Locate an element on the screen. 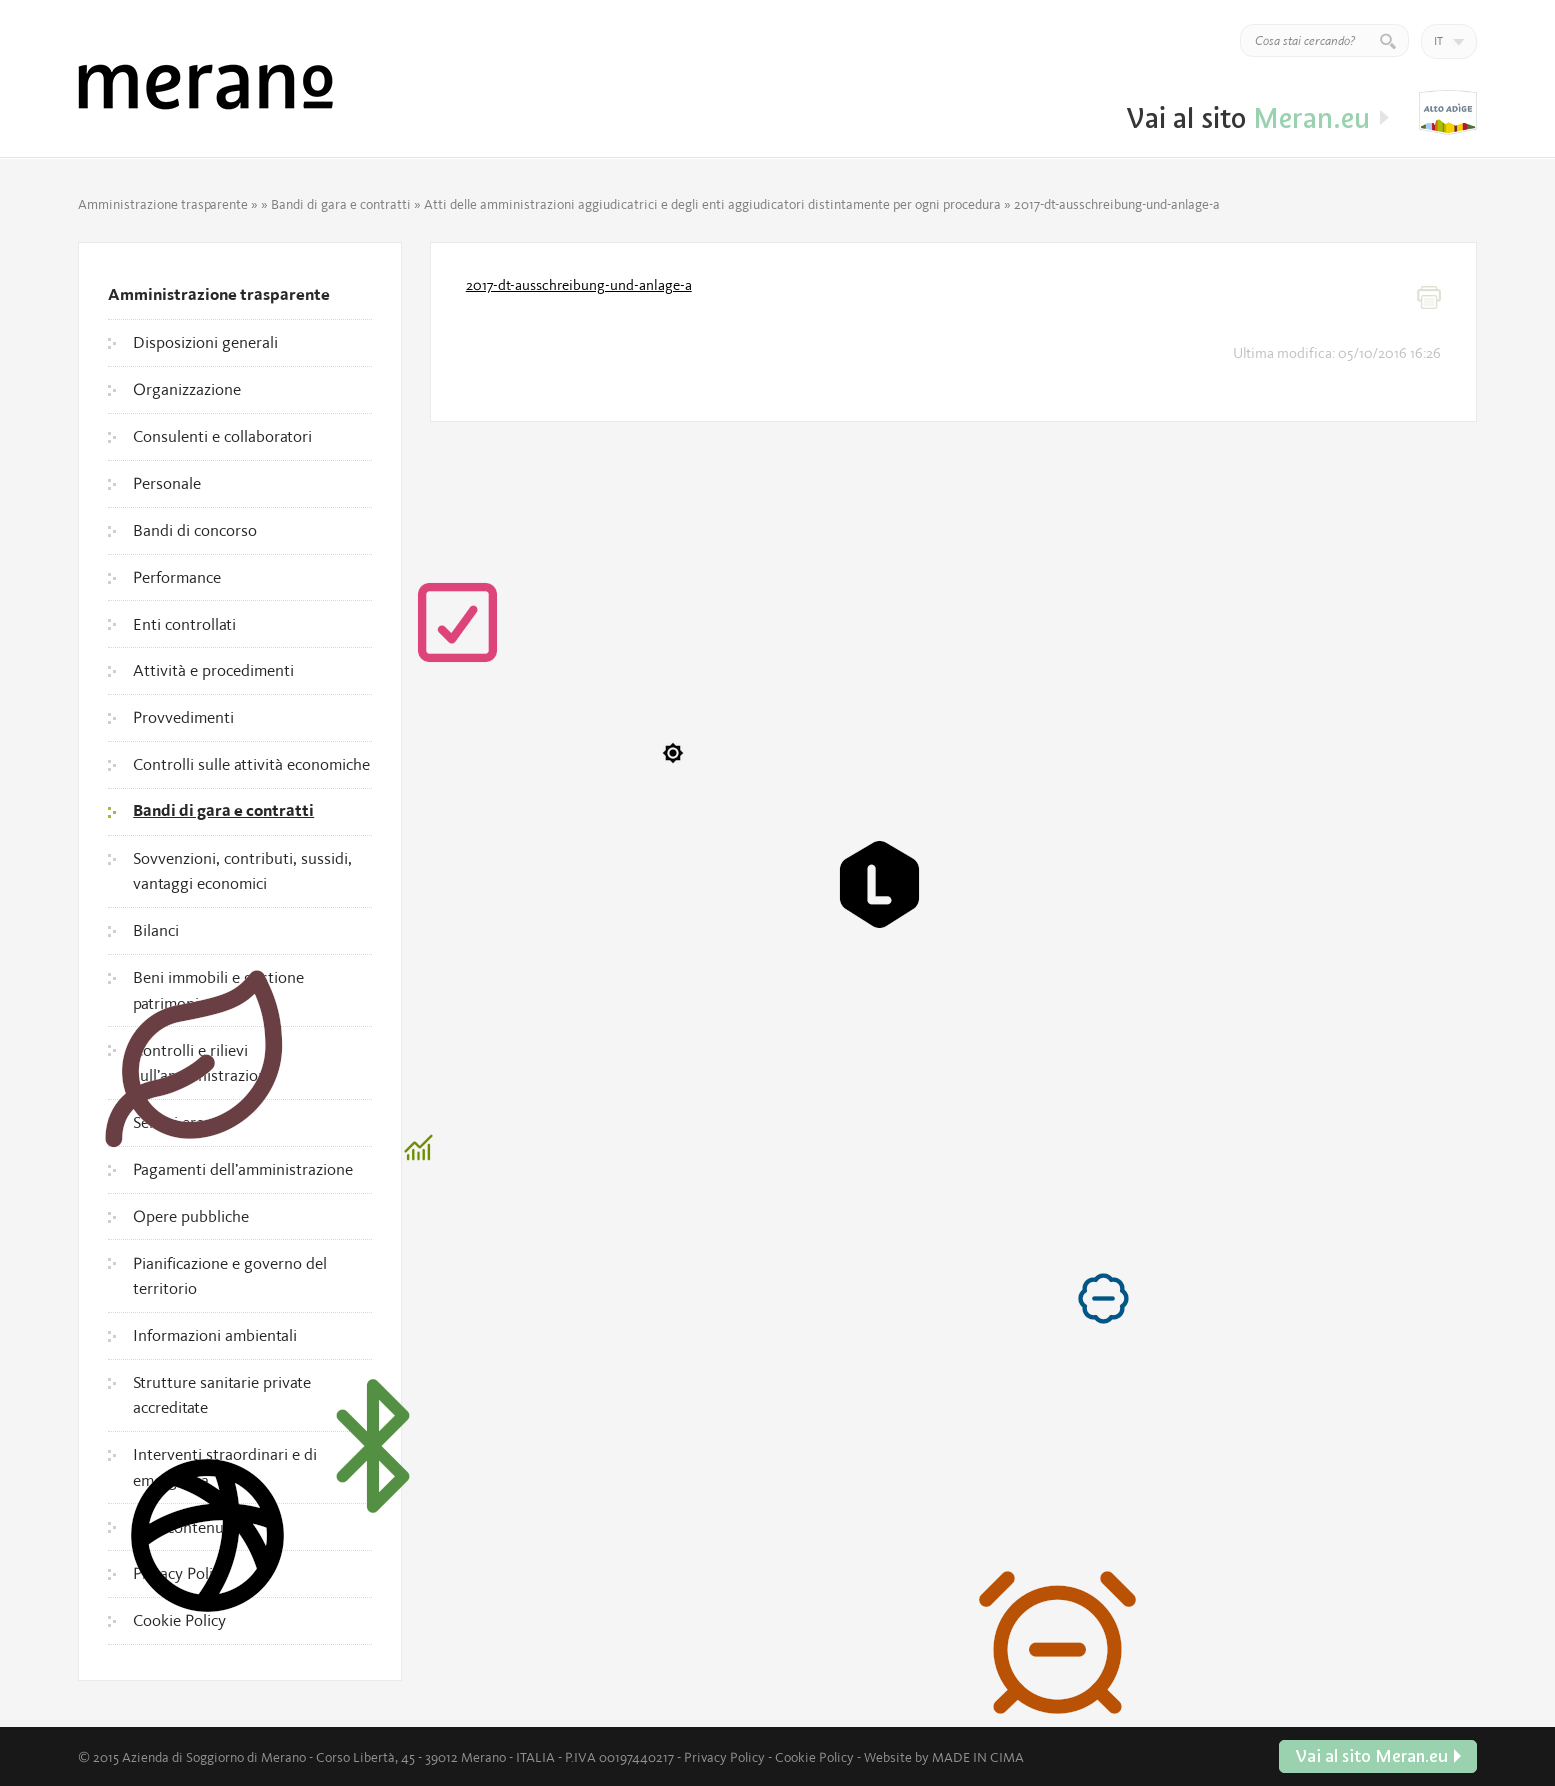 The width and height of the screenshot is (1555, 1786). mark item as complete is located at coordinates (457, 622).